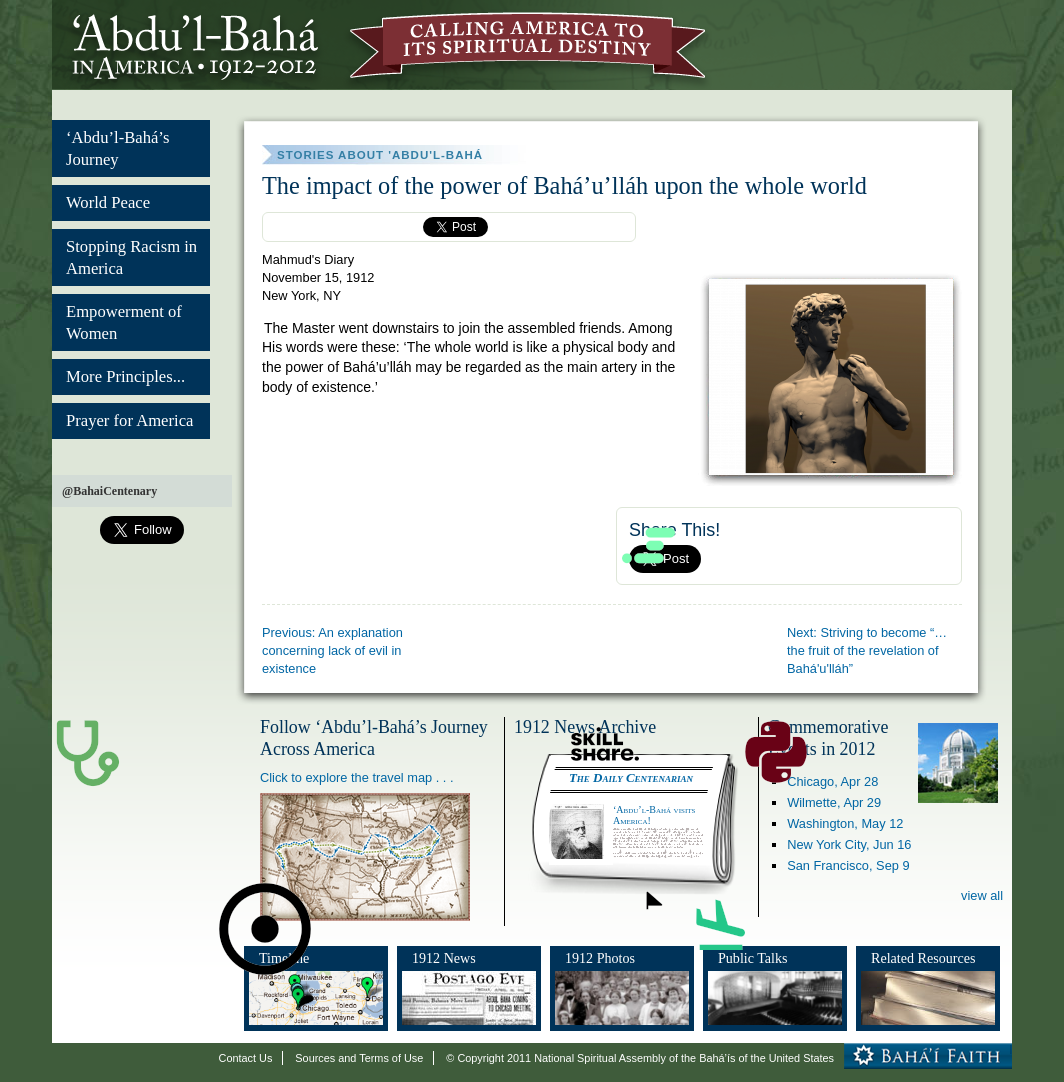  Describe the element at coordinates (653, 900) in the screenshot. I see `flag an item for review or attention` at that location.